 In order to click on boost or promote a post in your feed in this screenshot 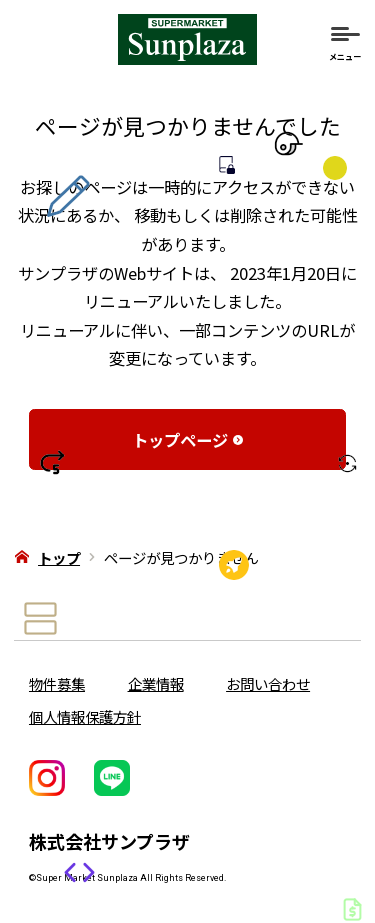, I will do `click(234, 565)`.